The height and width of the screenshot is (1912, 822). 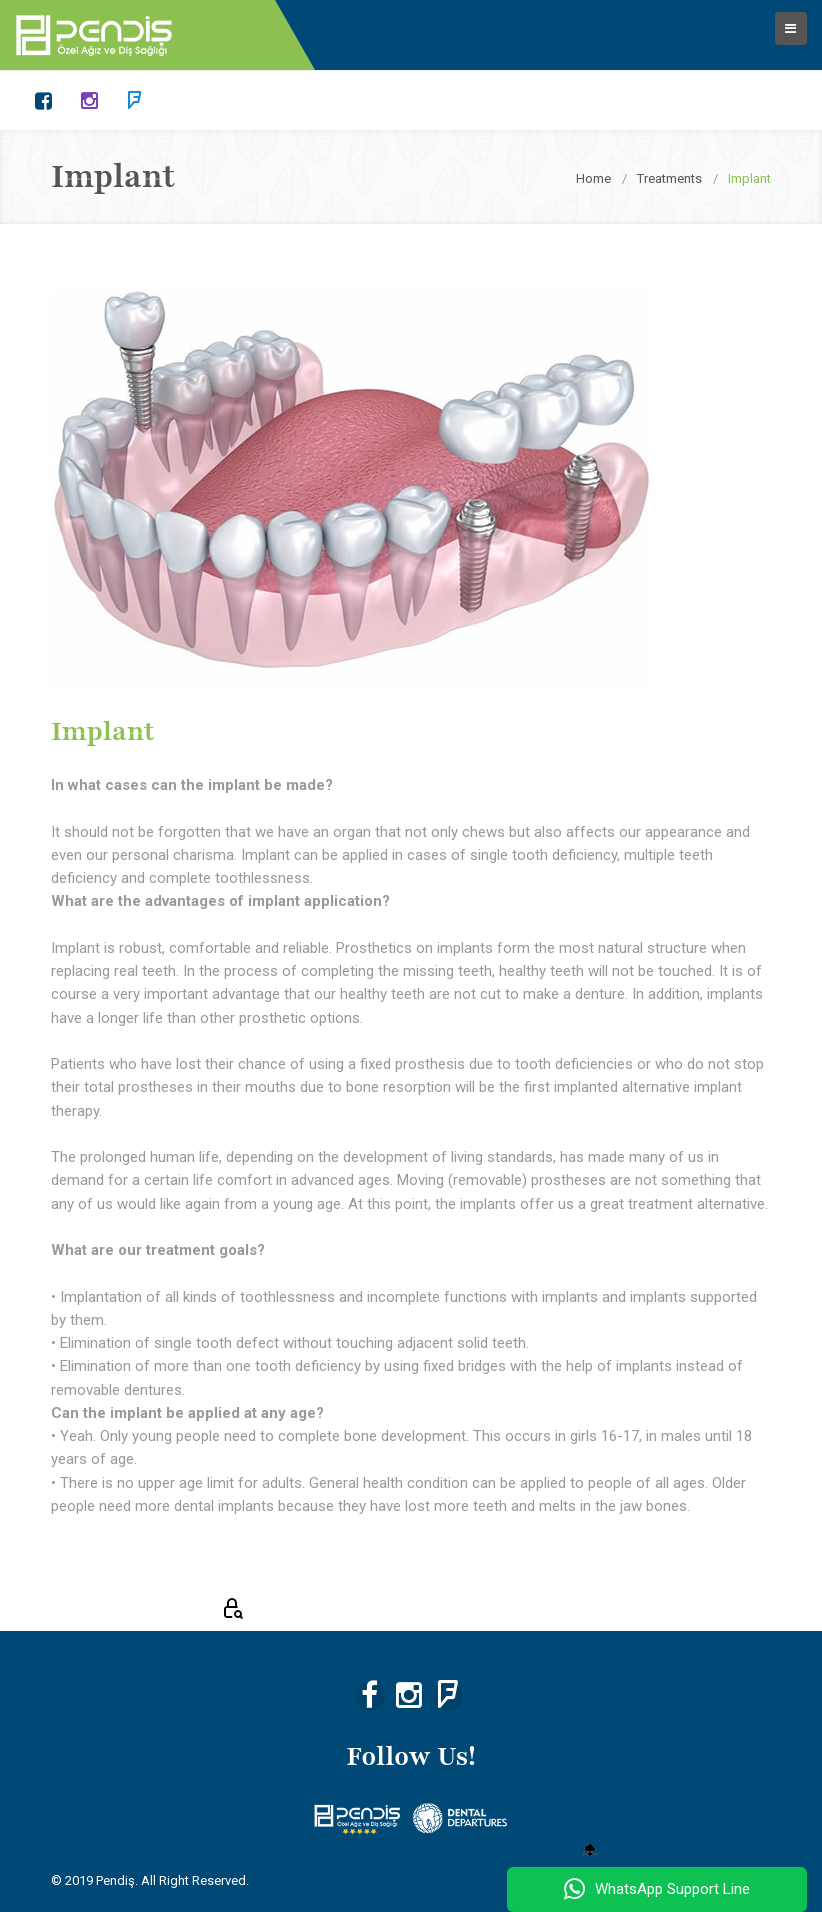 What do you see at coordinates (590, 1850) in the screenshot?
I see `cloud data sync status` at bounding box center [590, 1850].